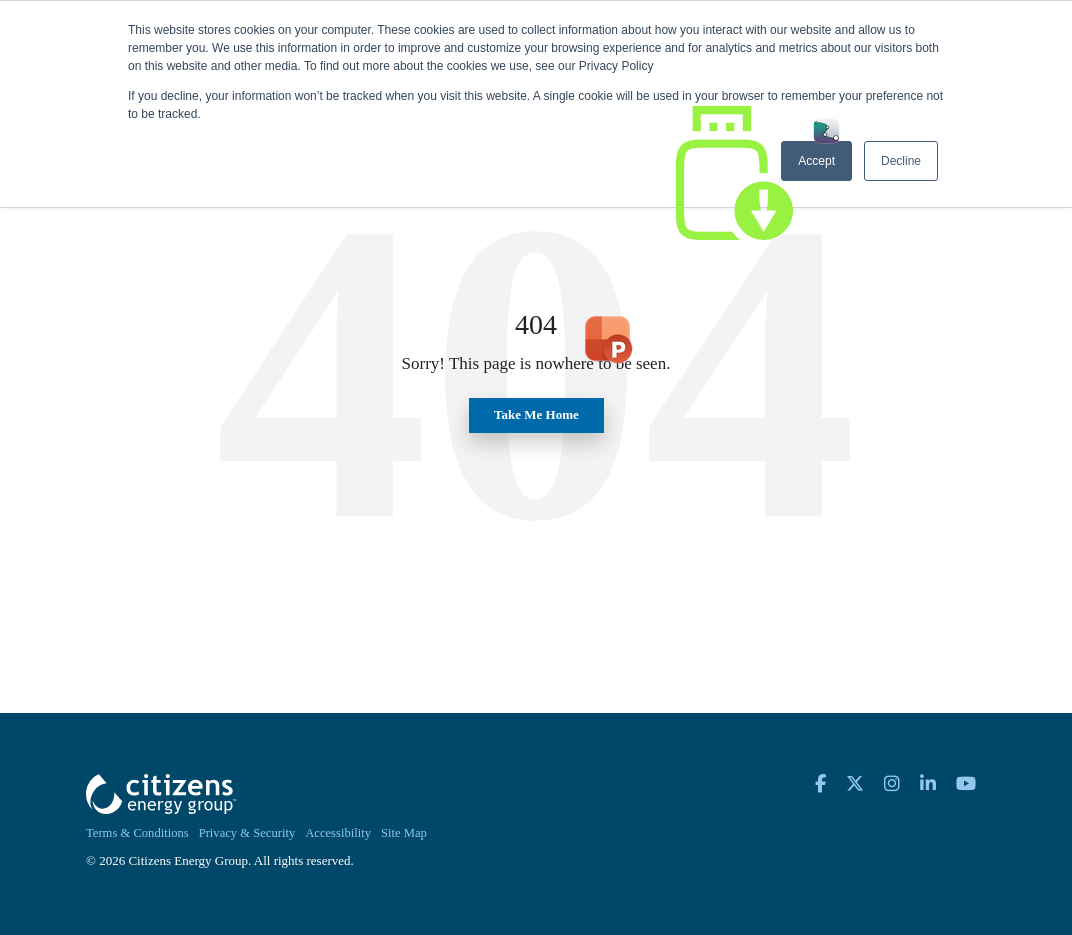 This screenshot has width=1072, height=935. What do you see at coordinates (726, 173) in the screenshot?
I see `create a bootable USB drive` at bounding box center [726, 173].